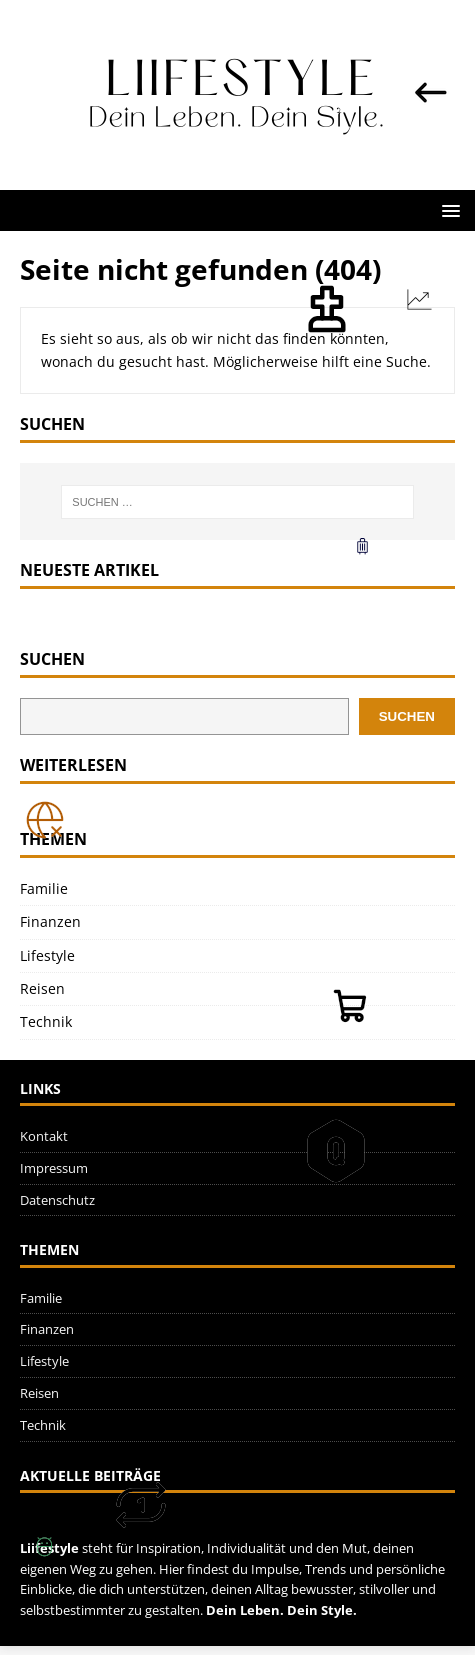  I want to click on repeat current track once, so click(141, 1505).